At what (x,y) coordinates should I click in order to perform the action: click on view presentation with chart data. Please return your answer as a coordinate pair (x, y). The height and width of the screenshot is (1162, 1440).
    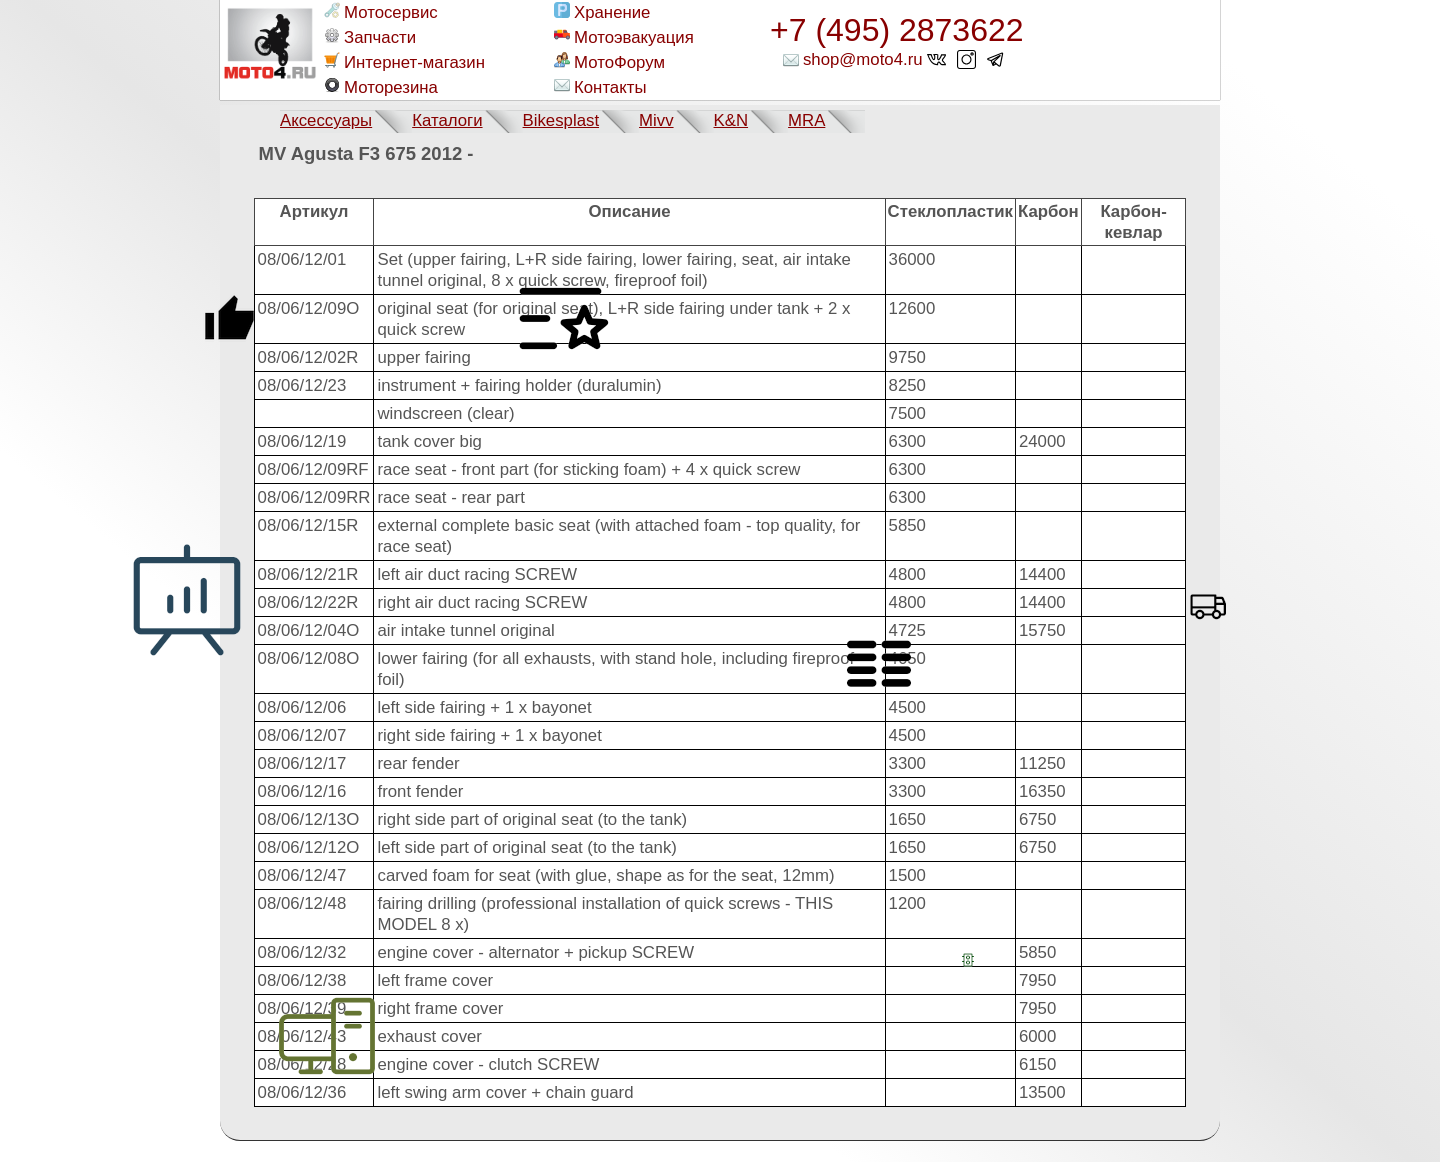
    Looking at the image, I should click on (187, 602).